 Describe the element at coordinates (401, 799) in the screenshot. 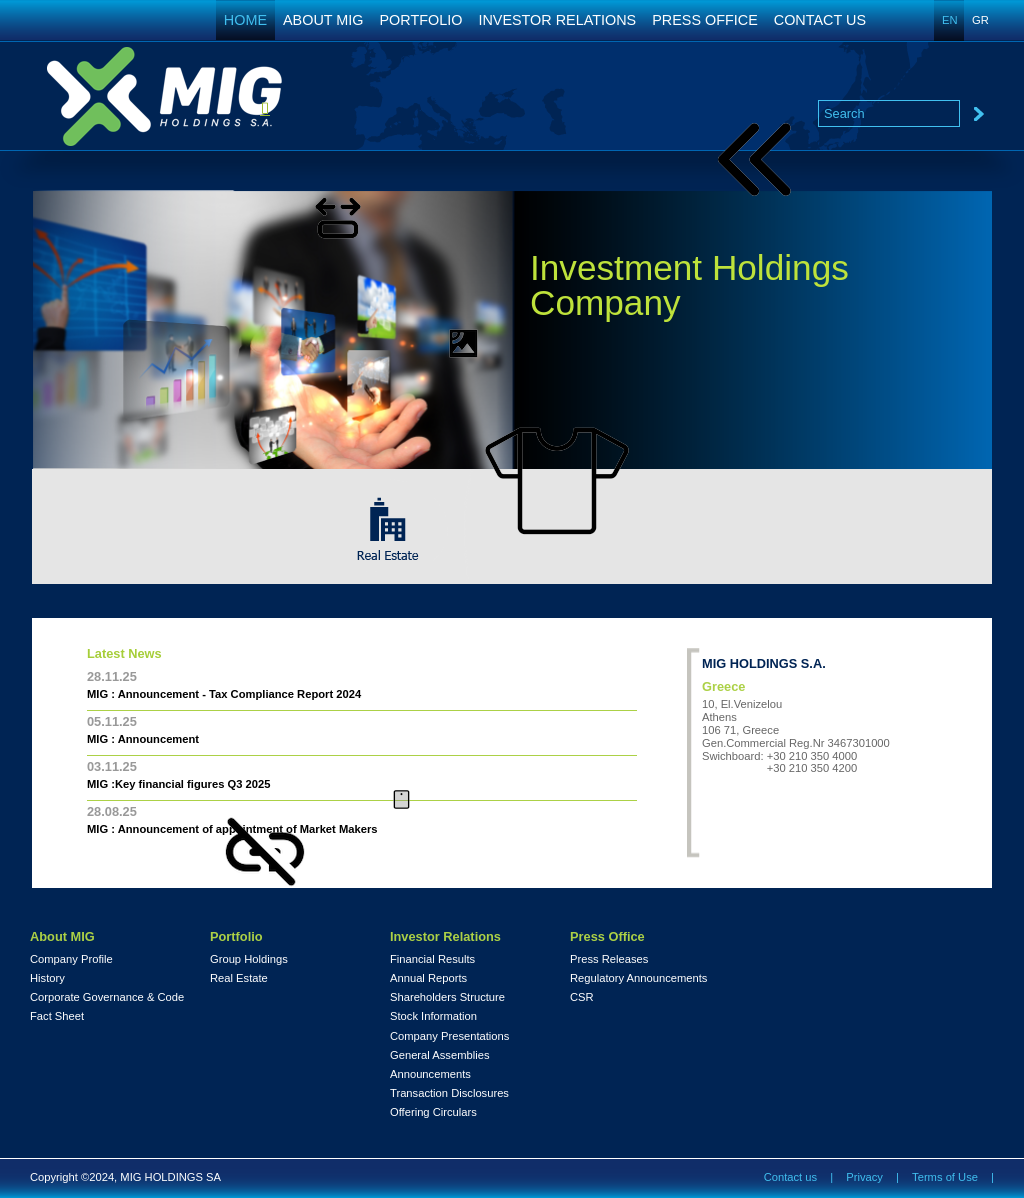

I see `tablet device with front-facing camera` at that location.